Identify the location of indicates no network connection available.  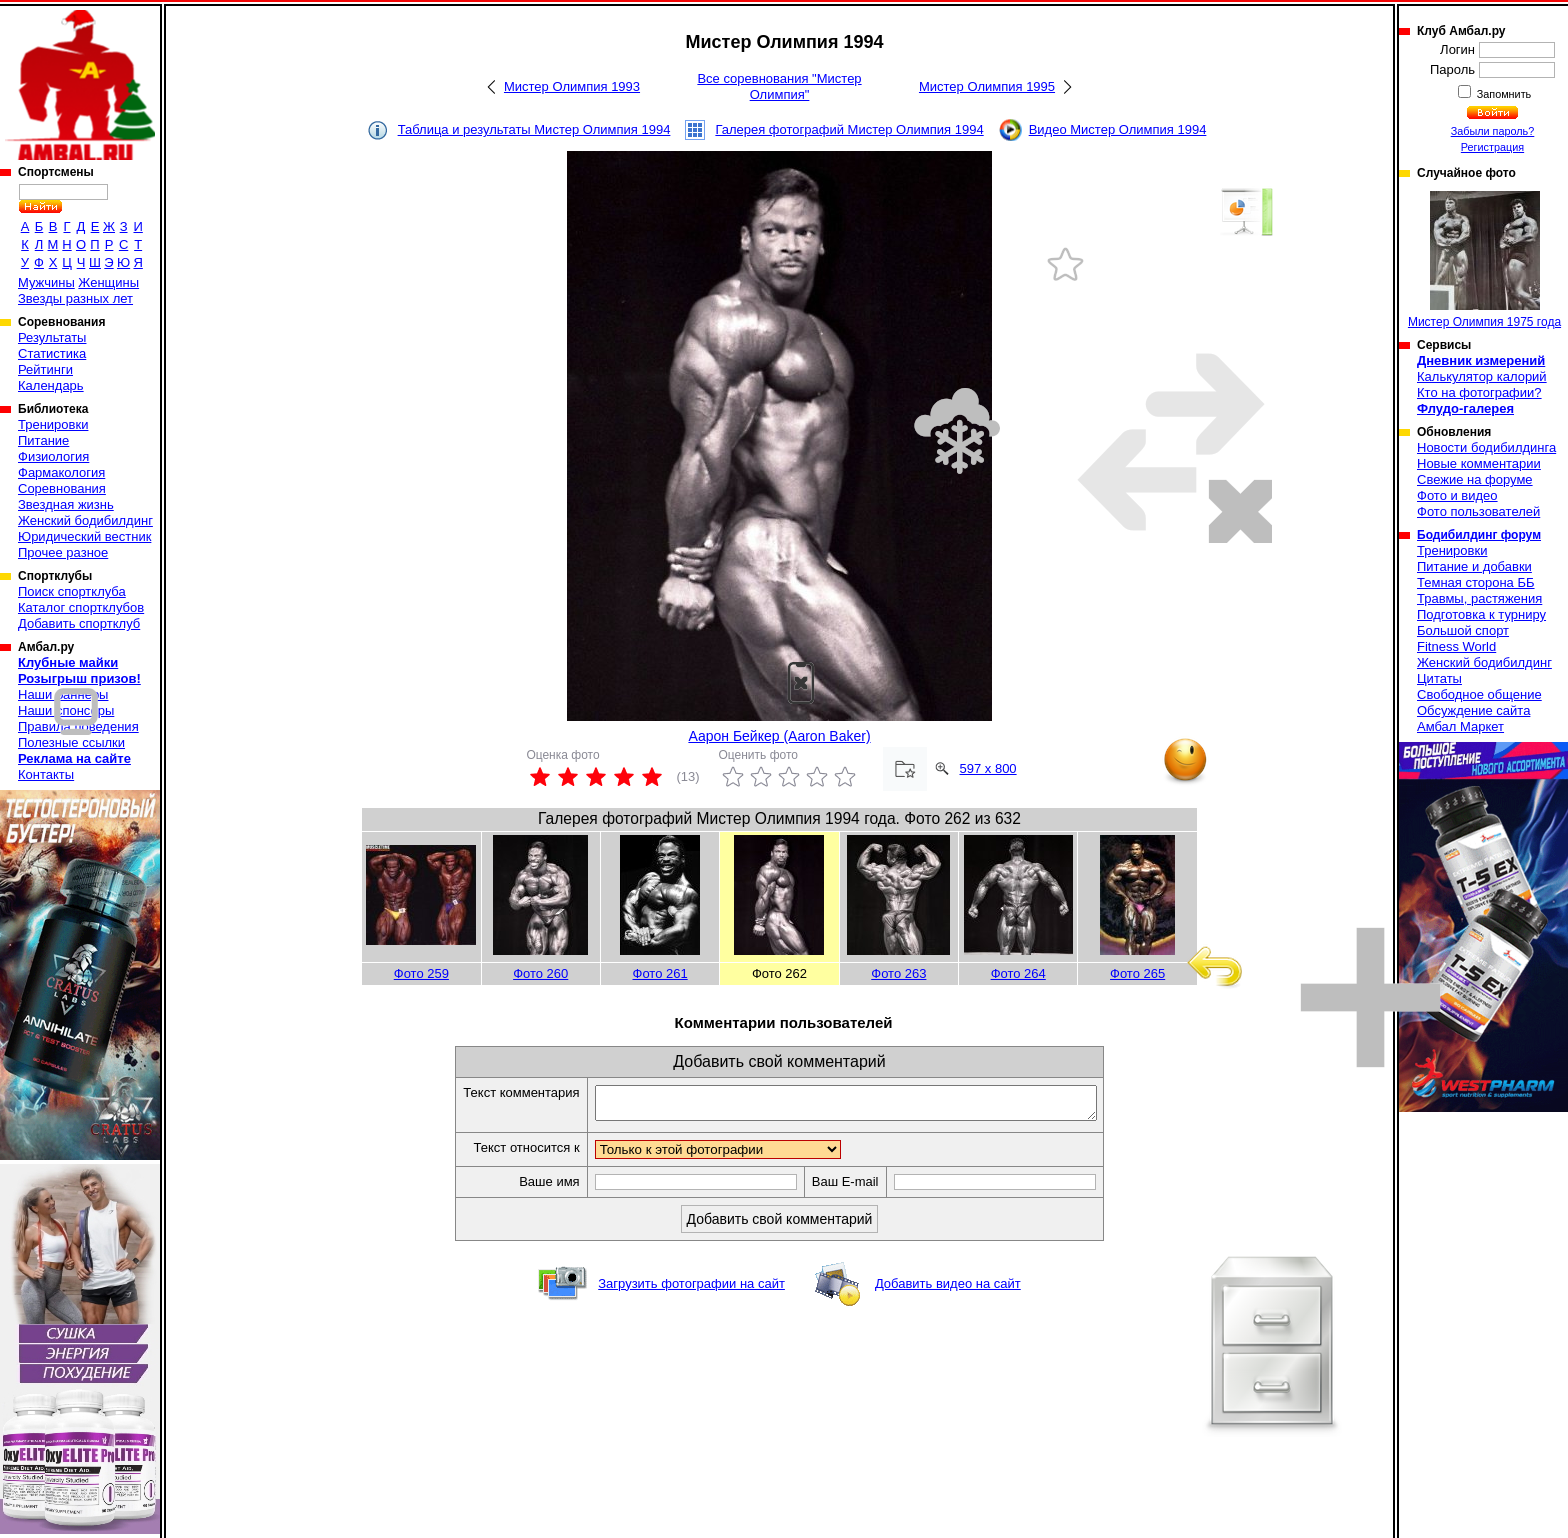
(1171, 442).